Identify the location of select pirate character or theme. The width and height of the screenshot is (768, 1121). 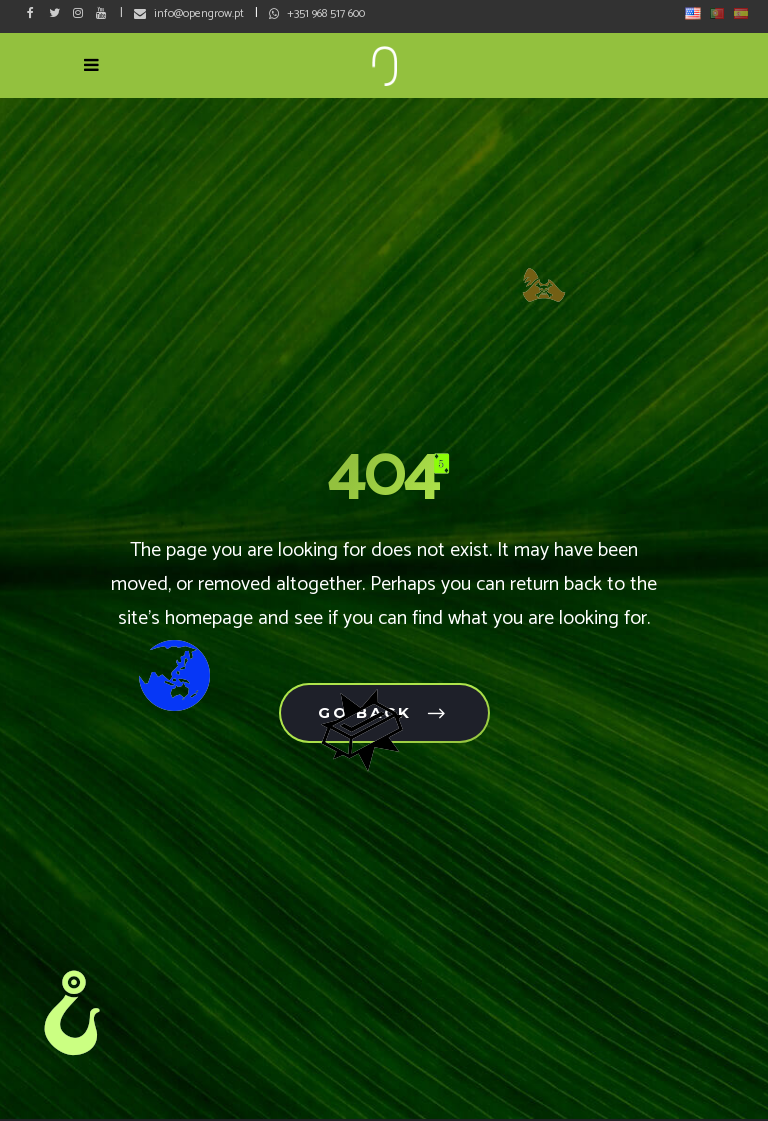
(544, 285).